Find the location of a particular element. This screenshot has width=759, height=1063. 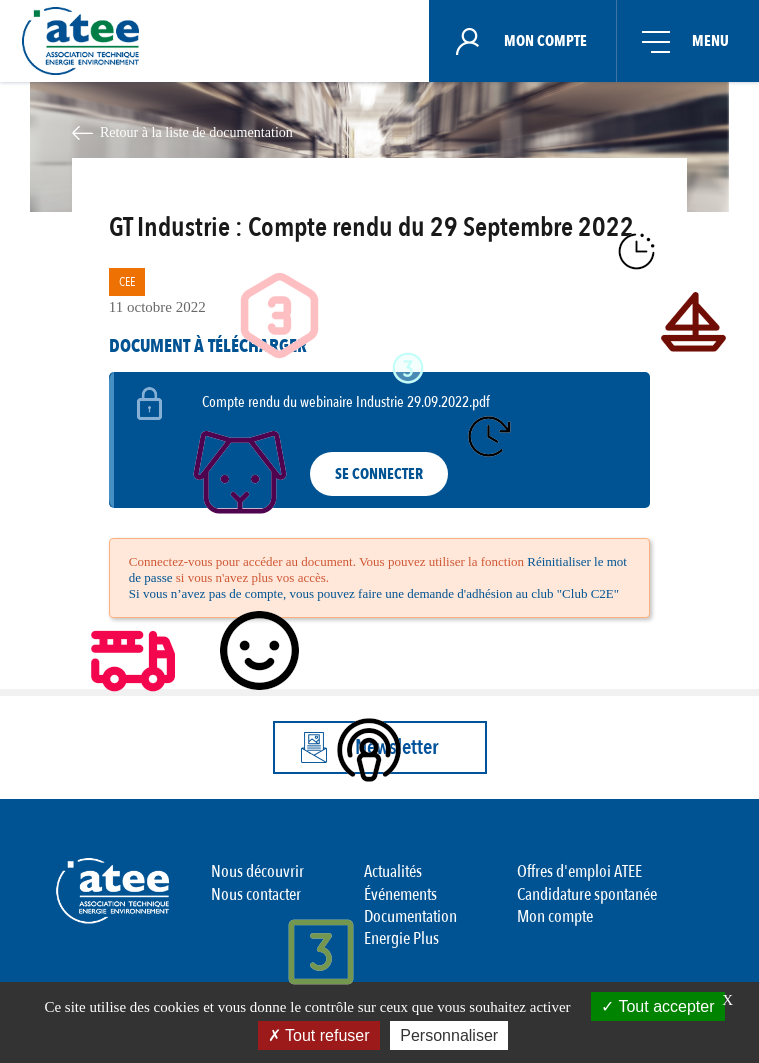

step 3 in a multi-step process is located at coordinates (279, 315).